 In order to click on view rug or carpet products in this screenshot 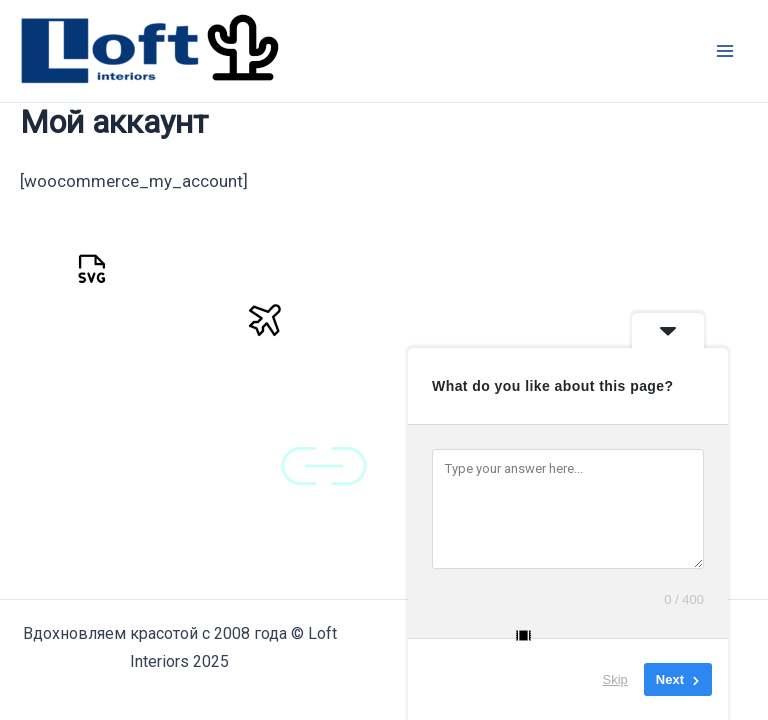, I will do `click(523, 635)`.